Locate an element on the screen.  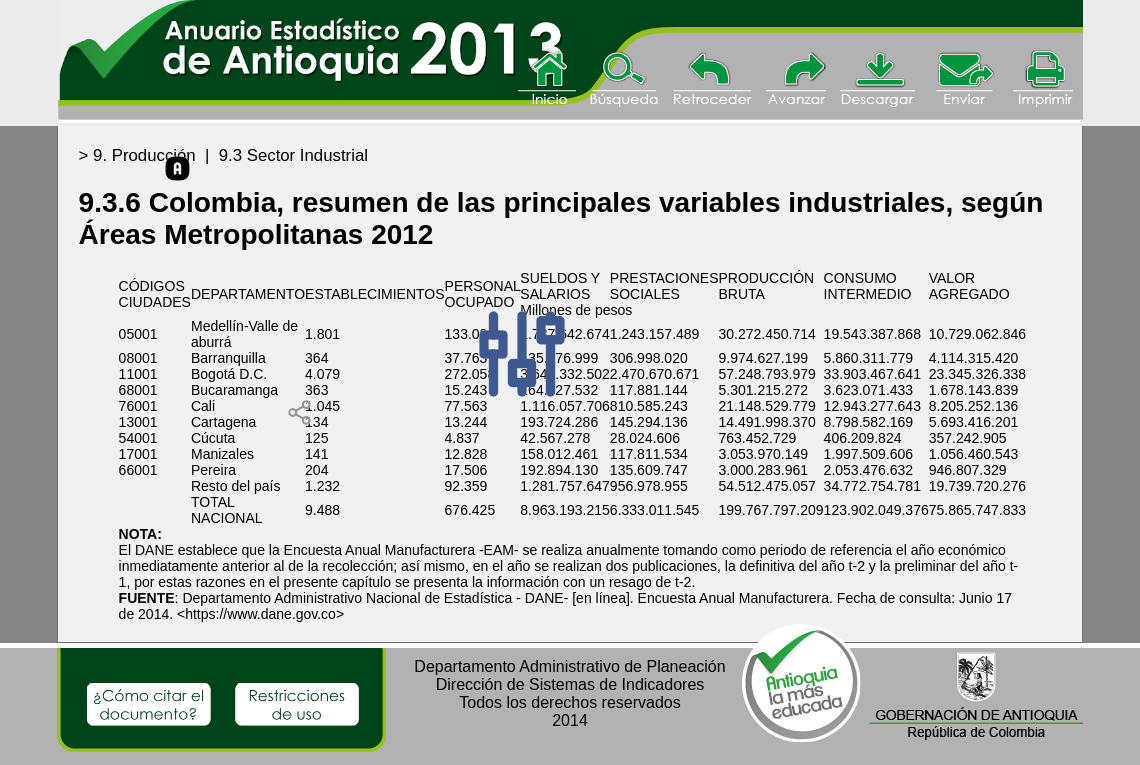
share content with others is located at coordinates (299, 412).